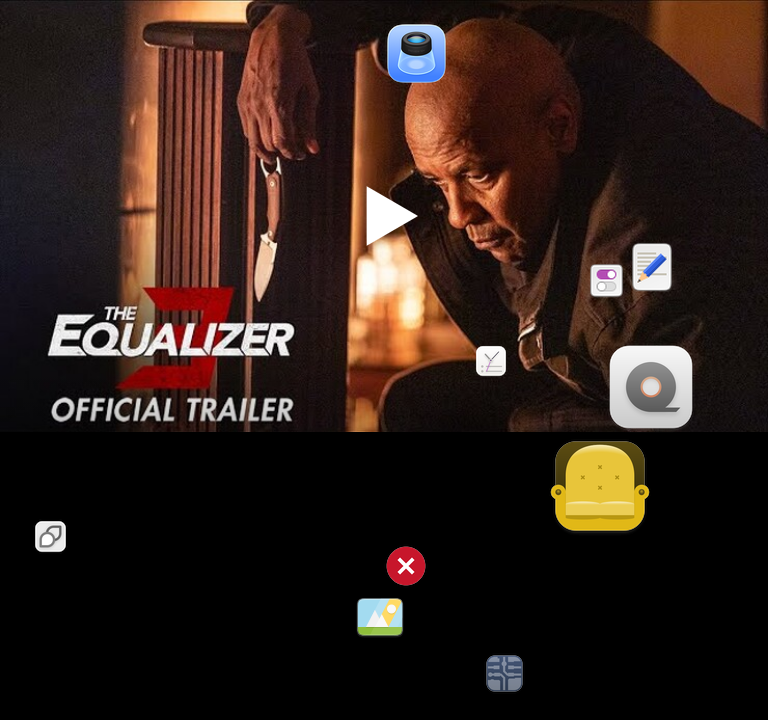 This screenshot has width=768, height=720. I want to click on open flatseal to manage flatpak permissions, so click(651, 387).